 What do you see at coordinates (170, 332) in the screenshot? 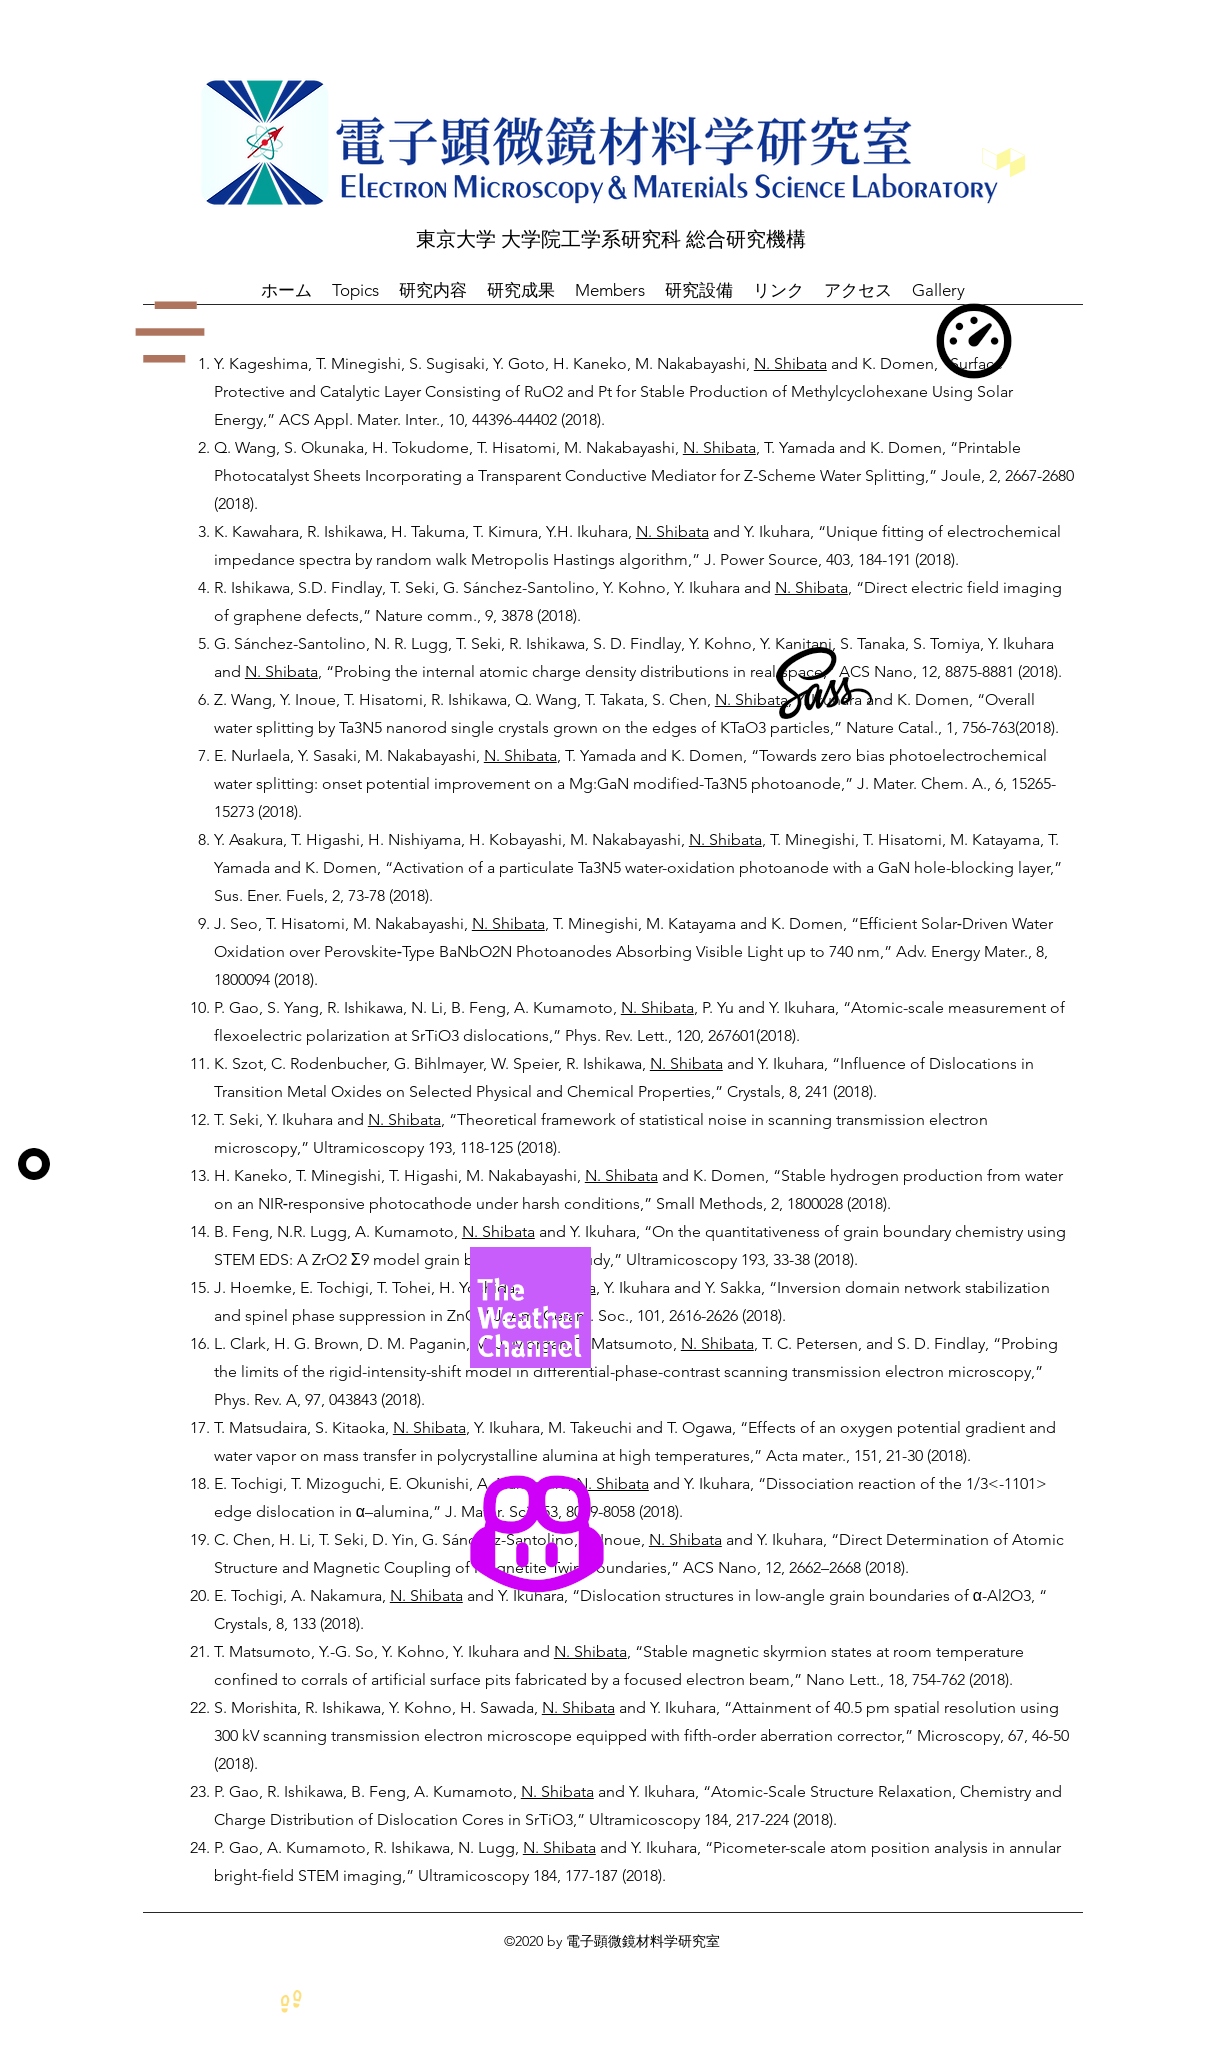
I see `open navigation menu` at bounding box center [170, 332].